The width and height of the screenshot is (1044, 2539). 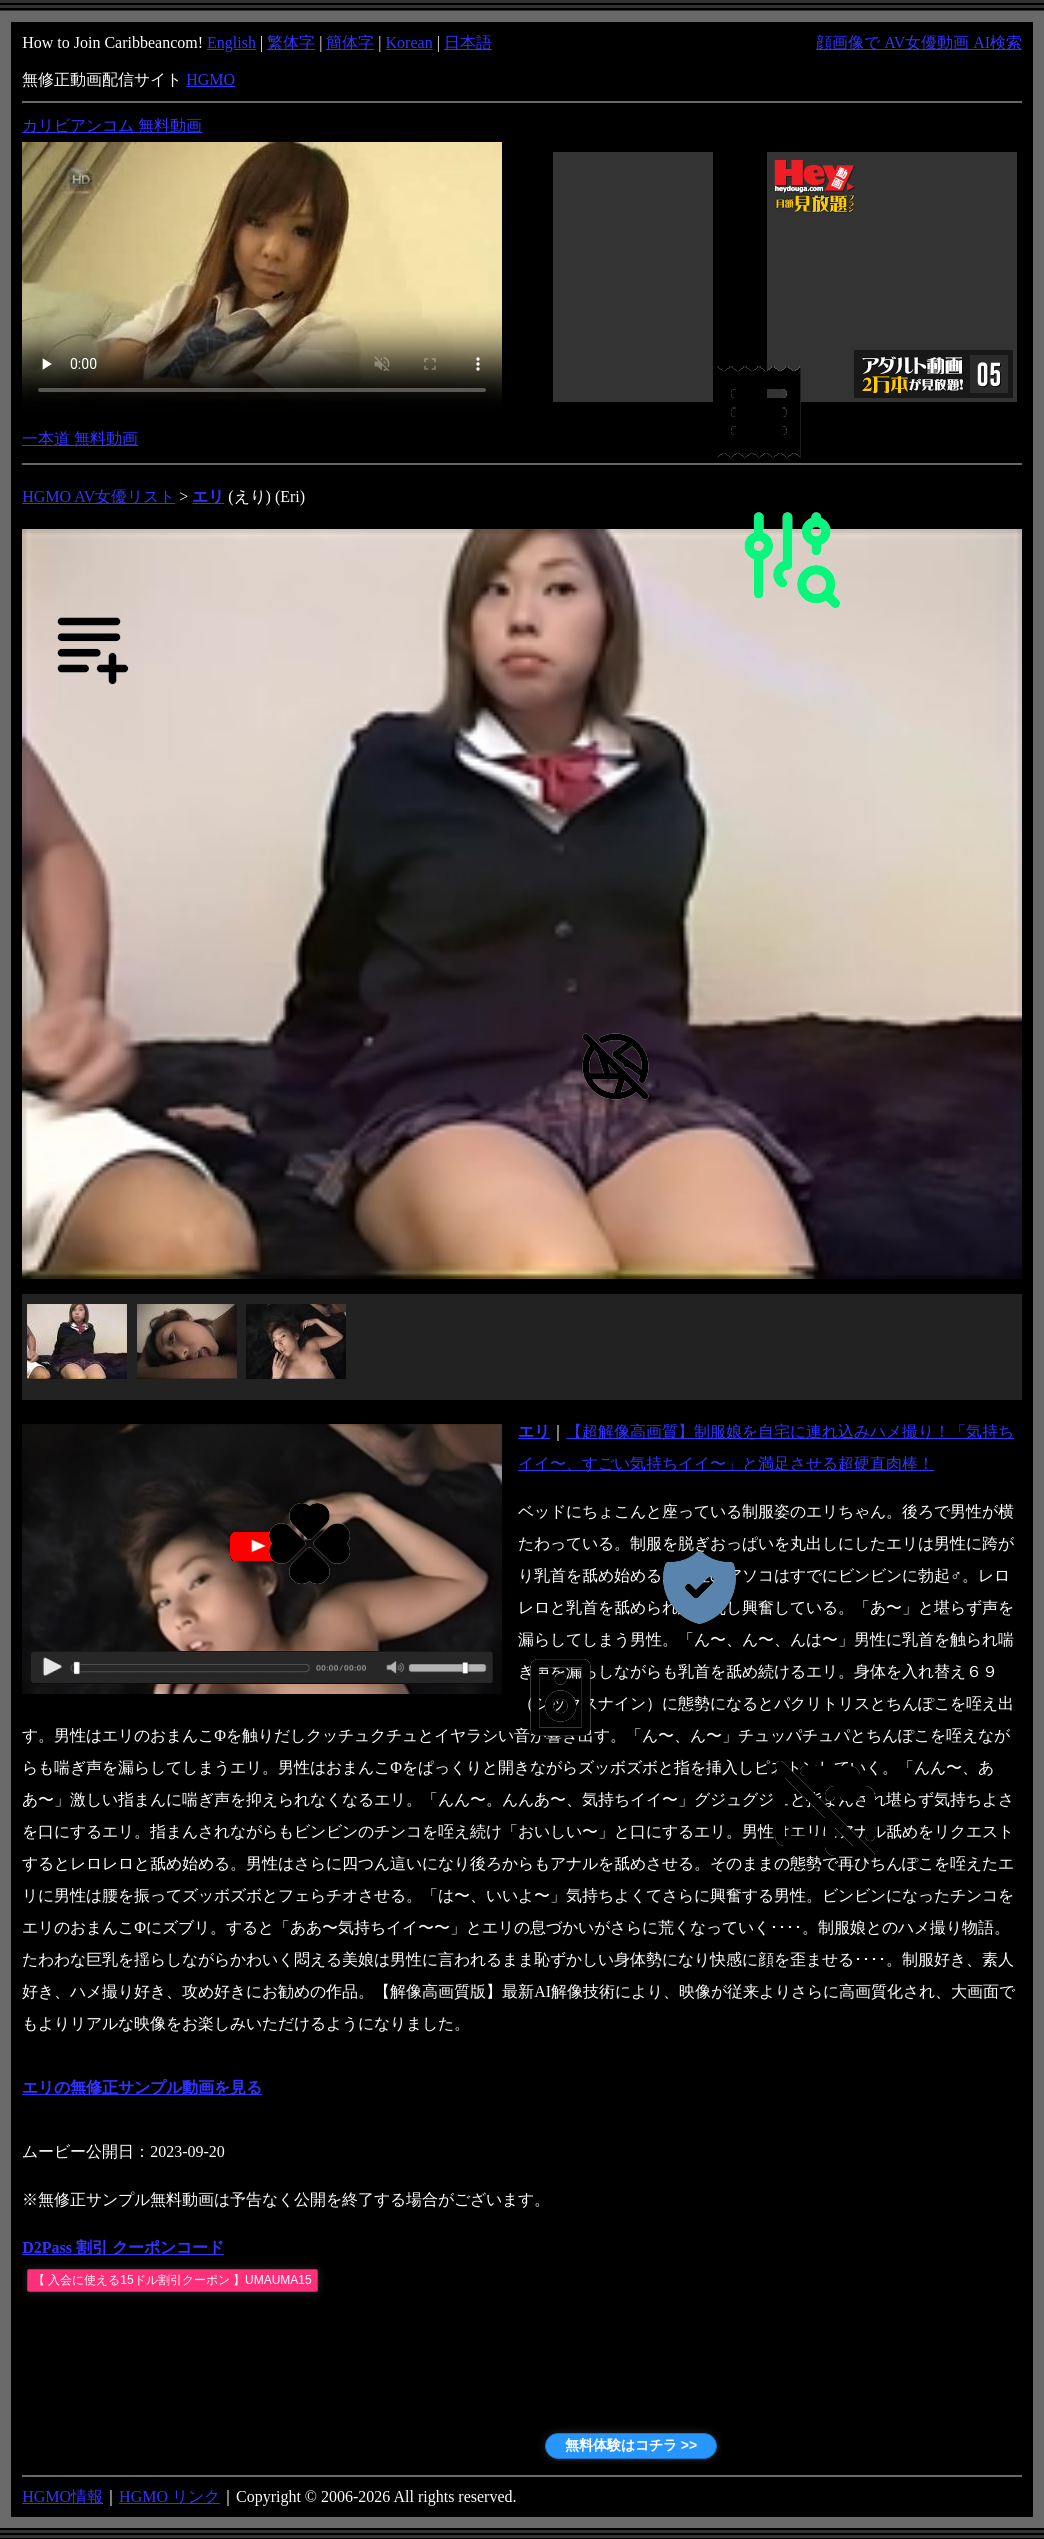 What do you see at coordinates (825, 1811) in the screenshot?
I see `devices are disconnected or unavailable` at bounding box center [825, 1811].